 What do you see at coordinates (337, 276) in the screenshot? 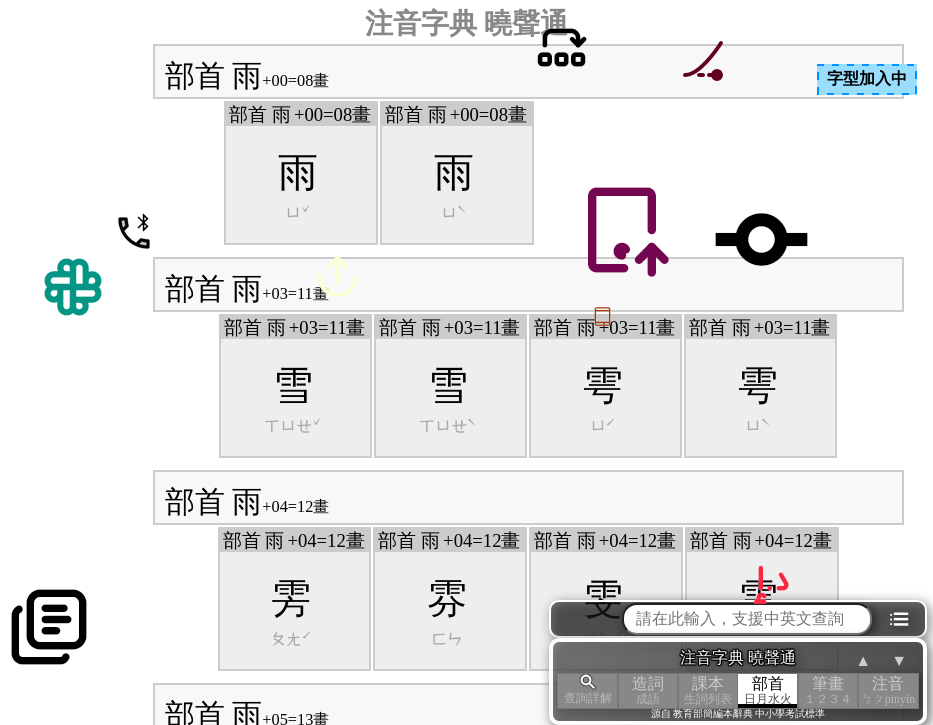
I see `upload file or content` at bounding box center [337, 276].